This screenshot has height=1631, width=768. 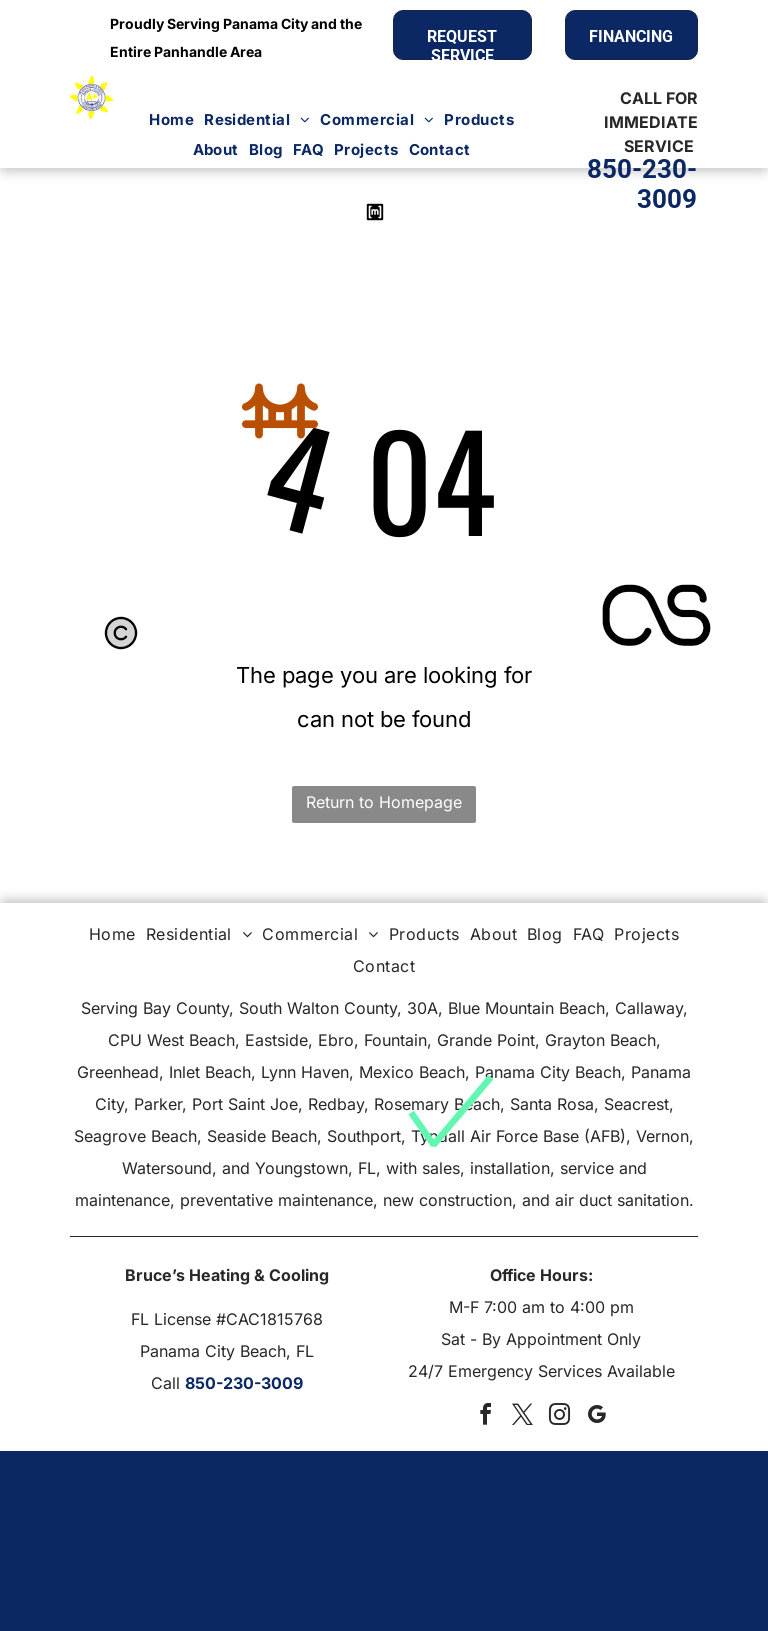 What do you see at coordinates (450, 1111) in the screenshot?
I see `confirm or submit an action` at bounding box center [450, 1111].